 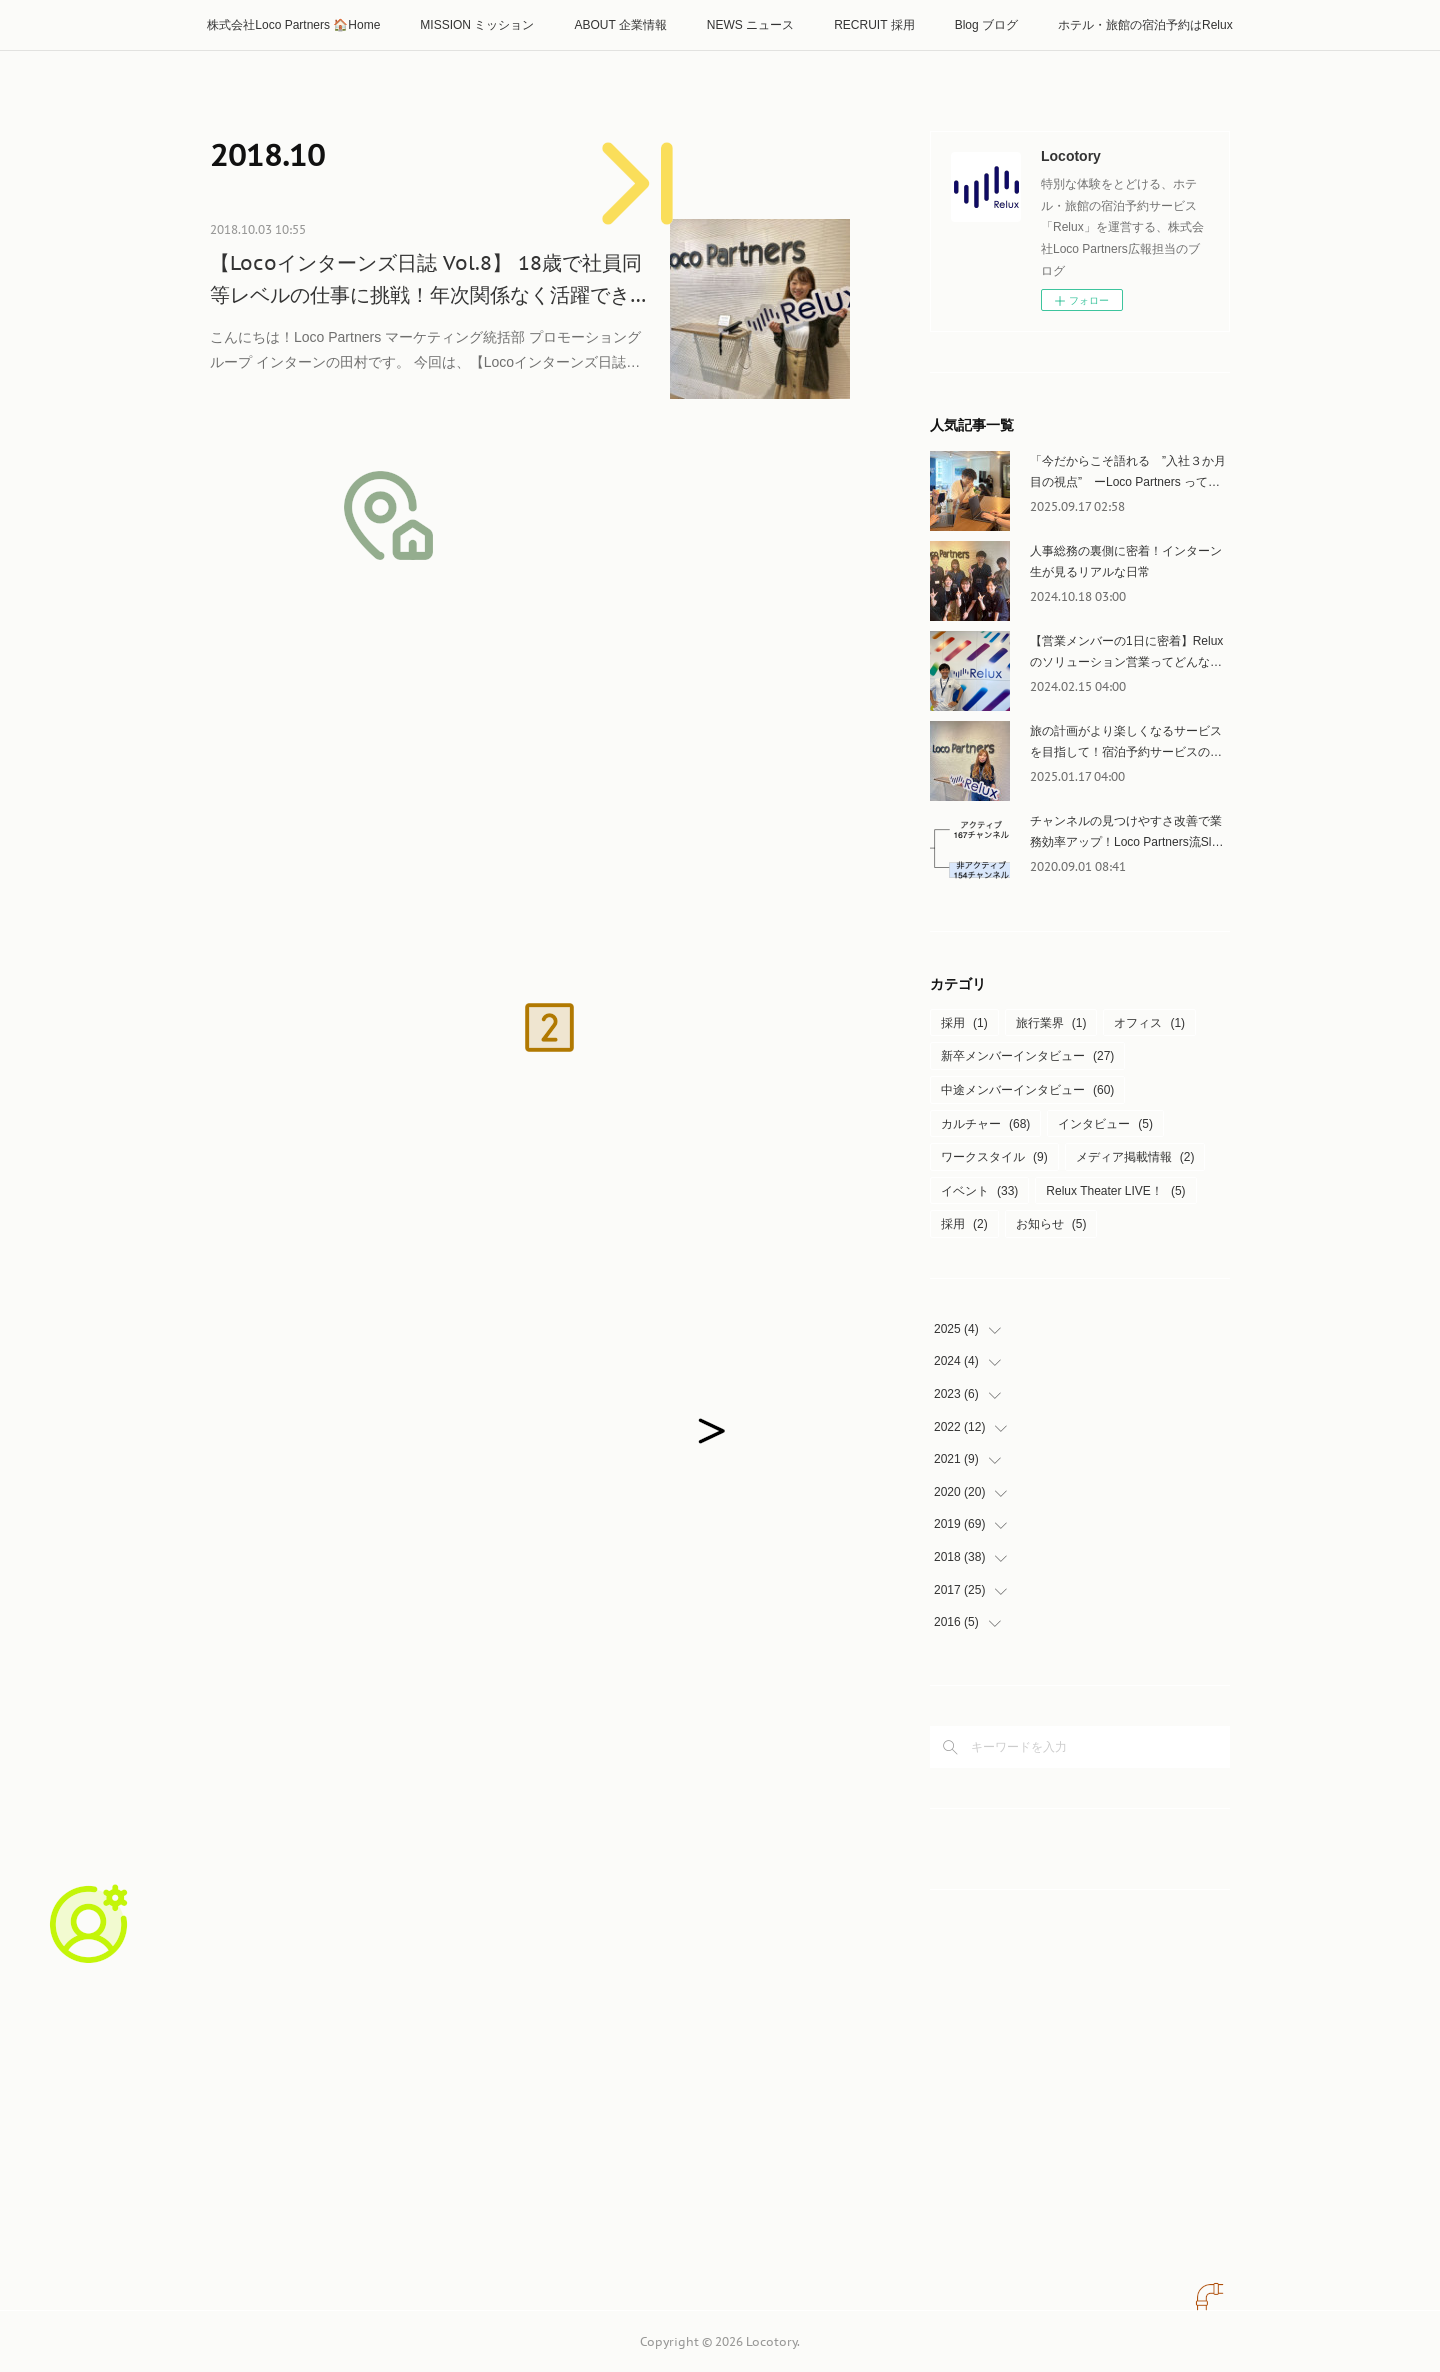 I want to click on navigate to the next item or page, so click(x=710, y=1431).